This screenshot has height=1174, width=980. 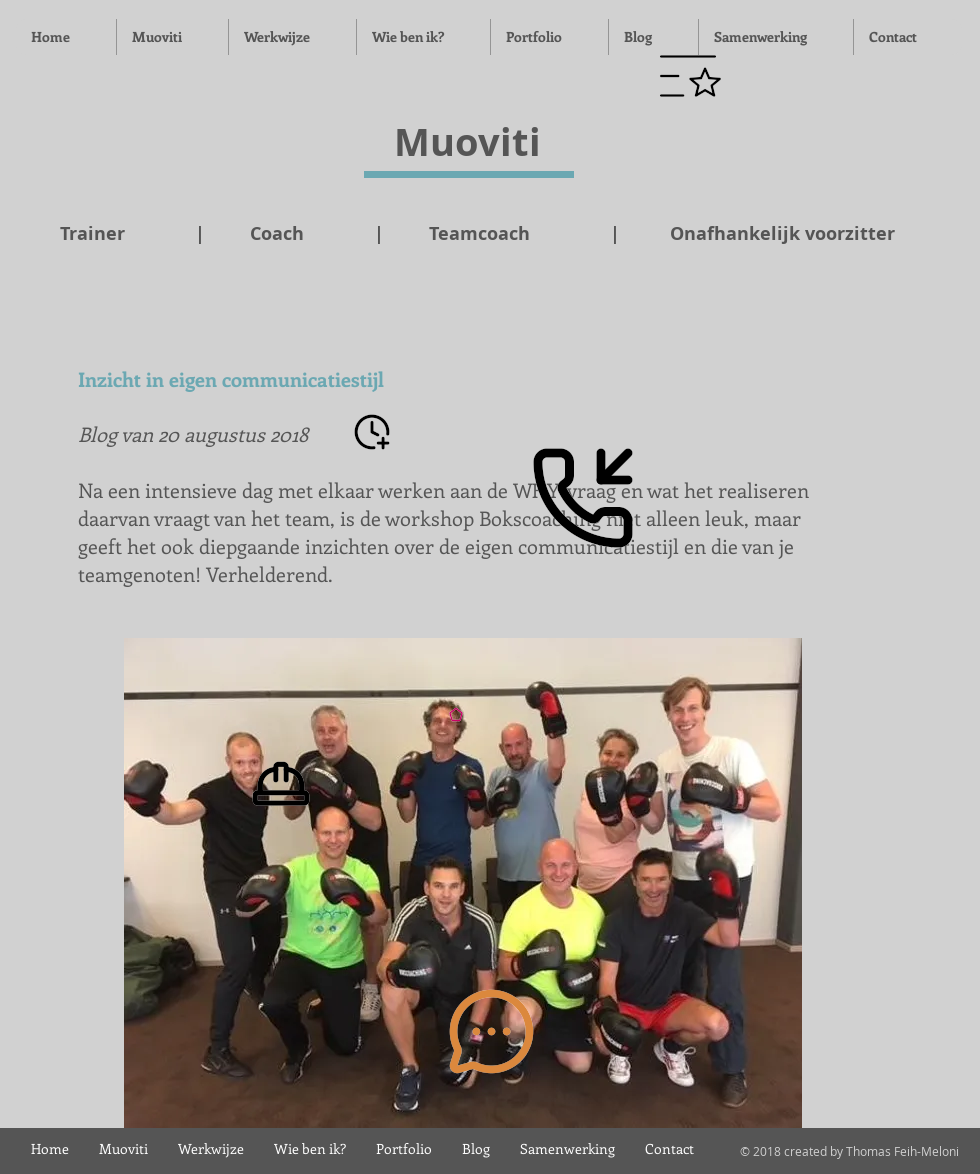 What do you see at coordinates (456, 715) in the screenshot?
I see `pentagon shape indicator` at bounding box center [456, 715].